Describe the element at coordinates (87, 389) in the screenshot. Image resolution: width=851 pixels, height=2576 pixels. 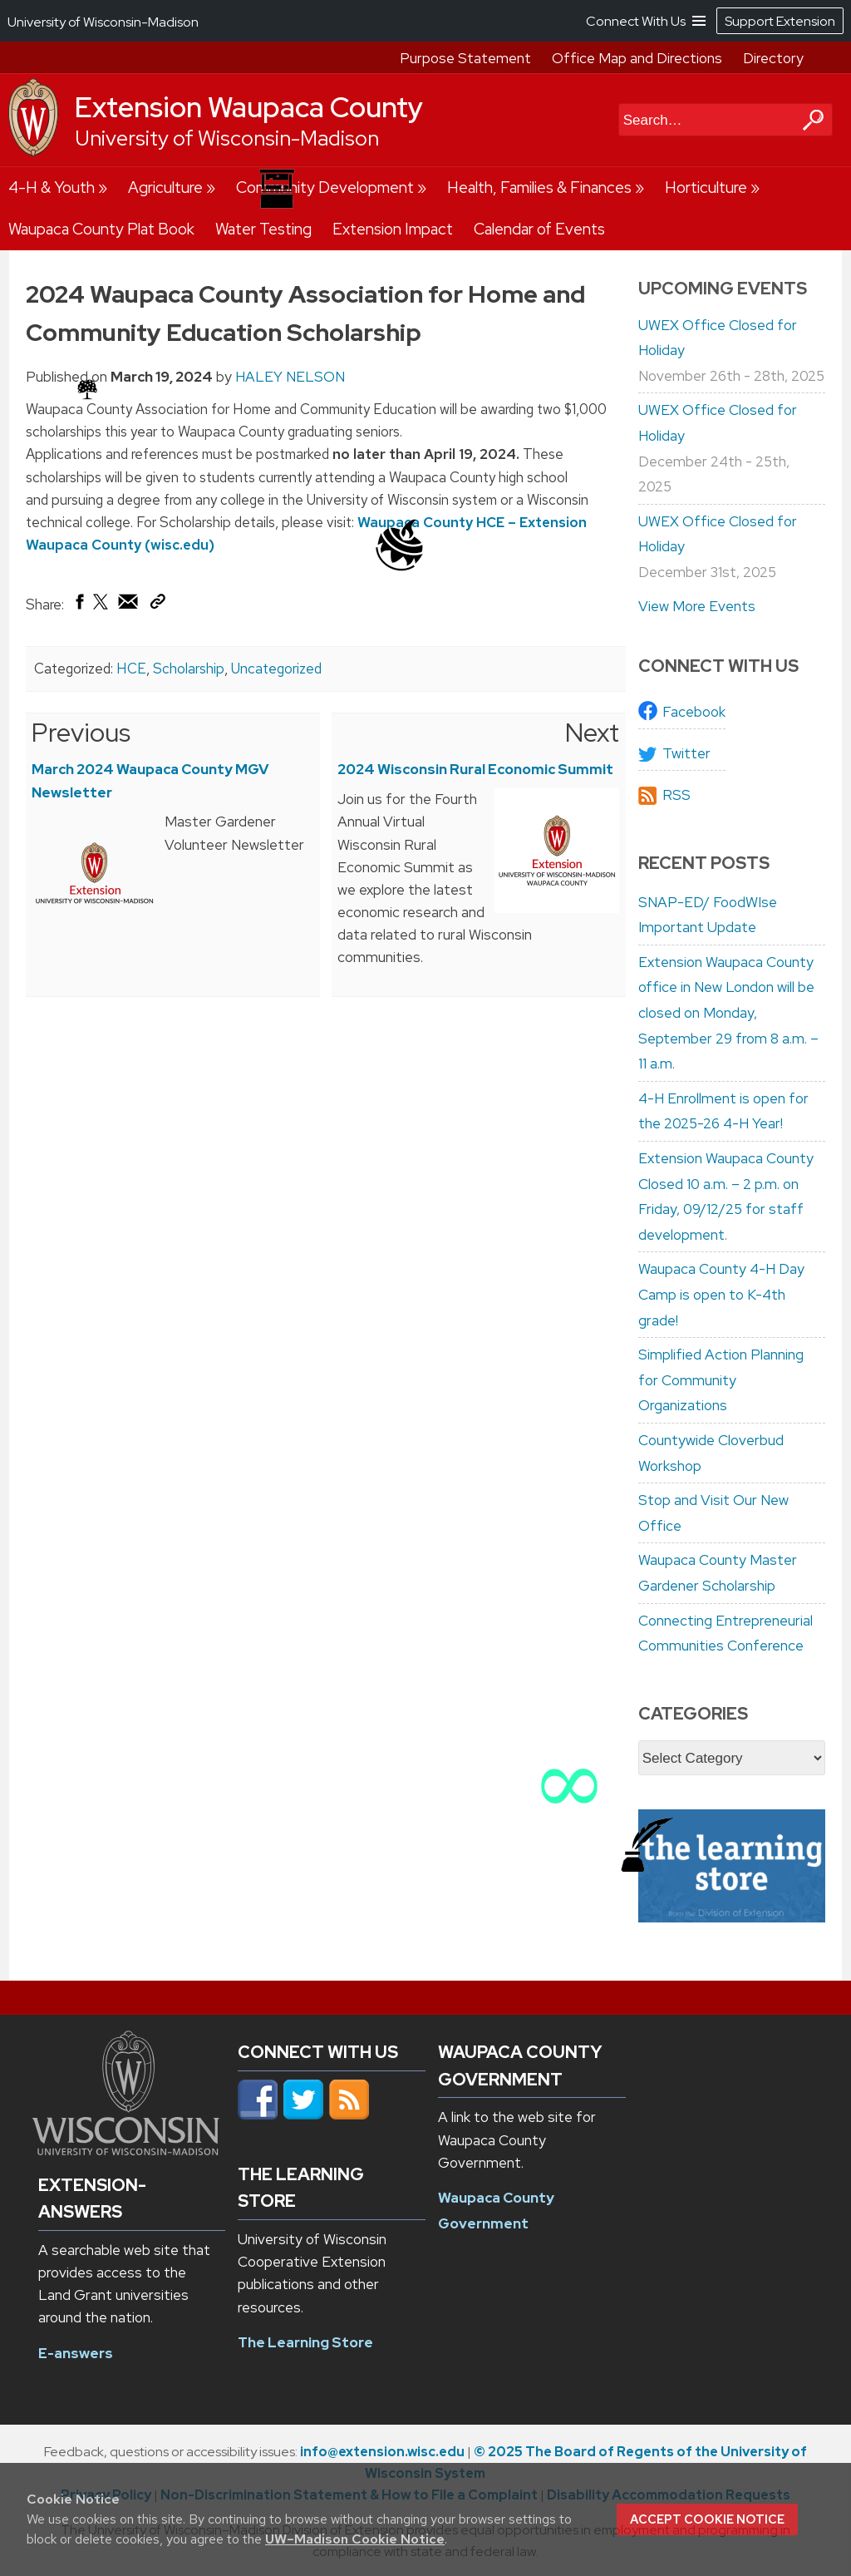
I see `access orchard or farming features` at that location.